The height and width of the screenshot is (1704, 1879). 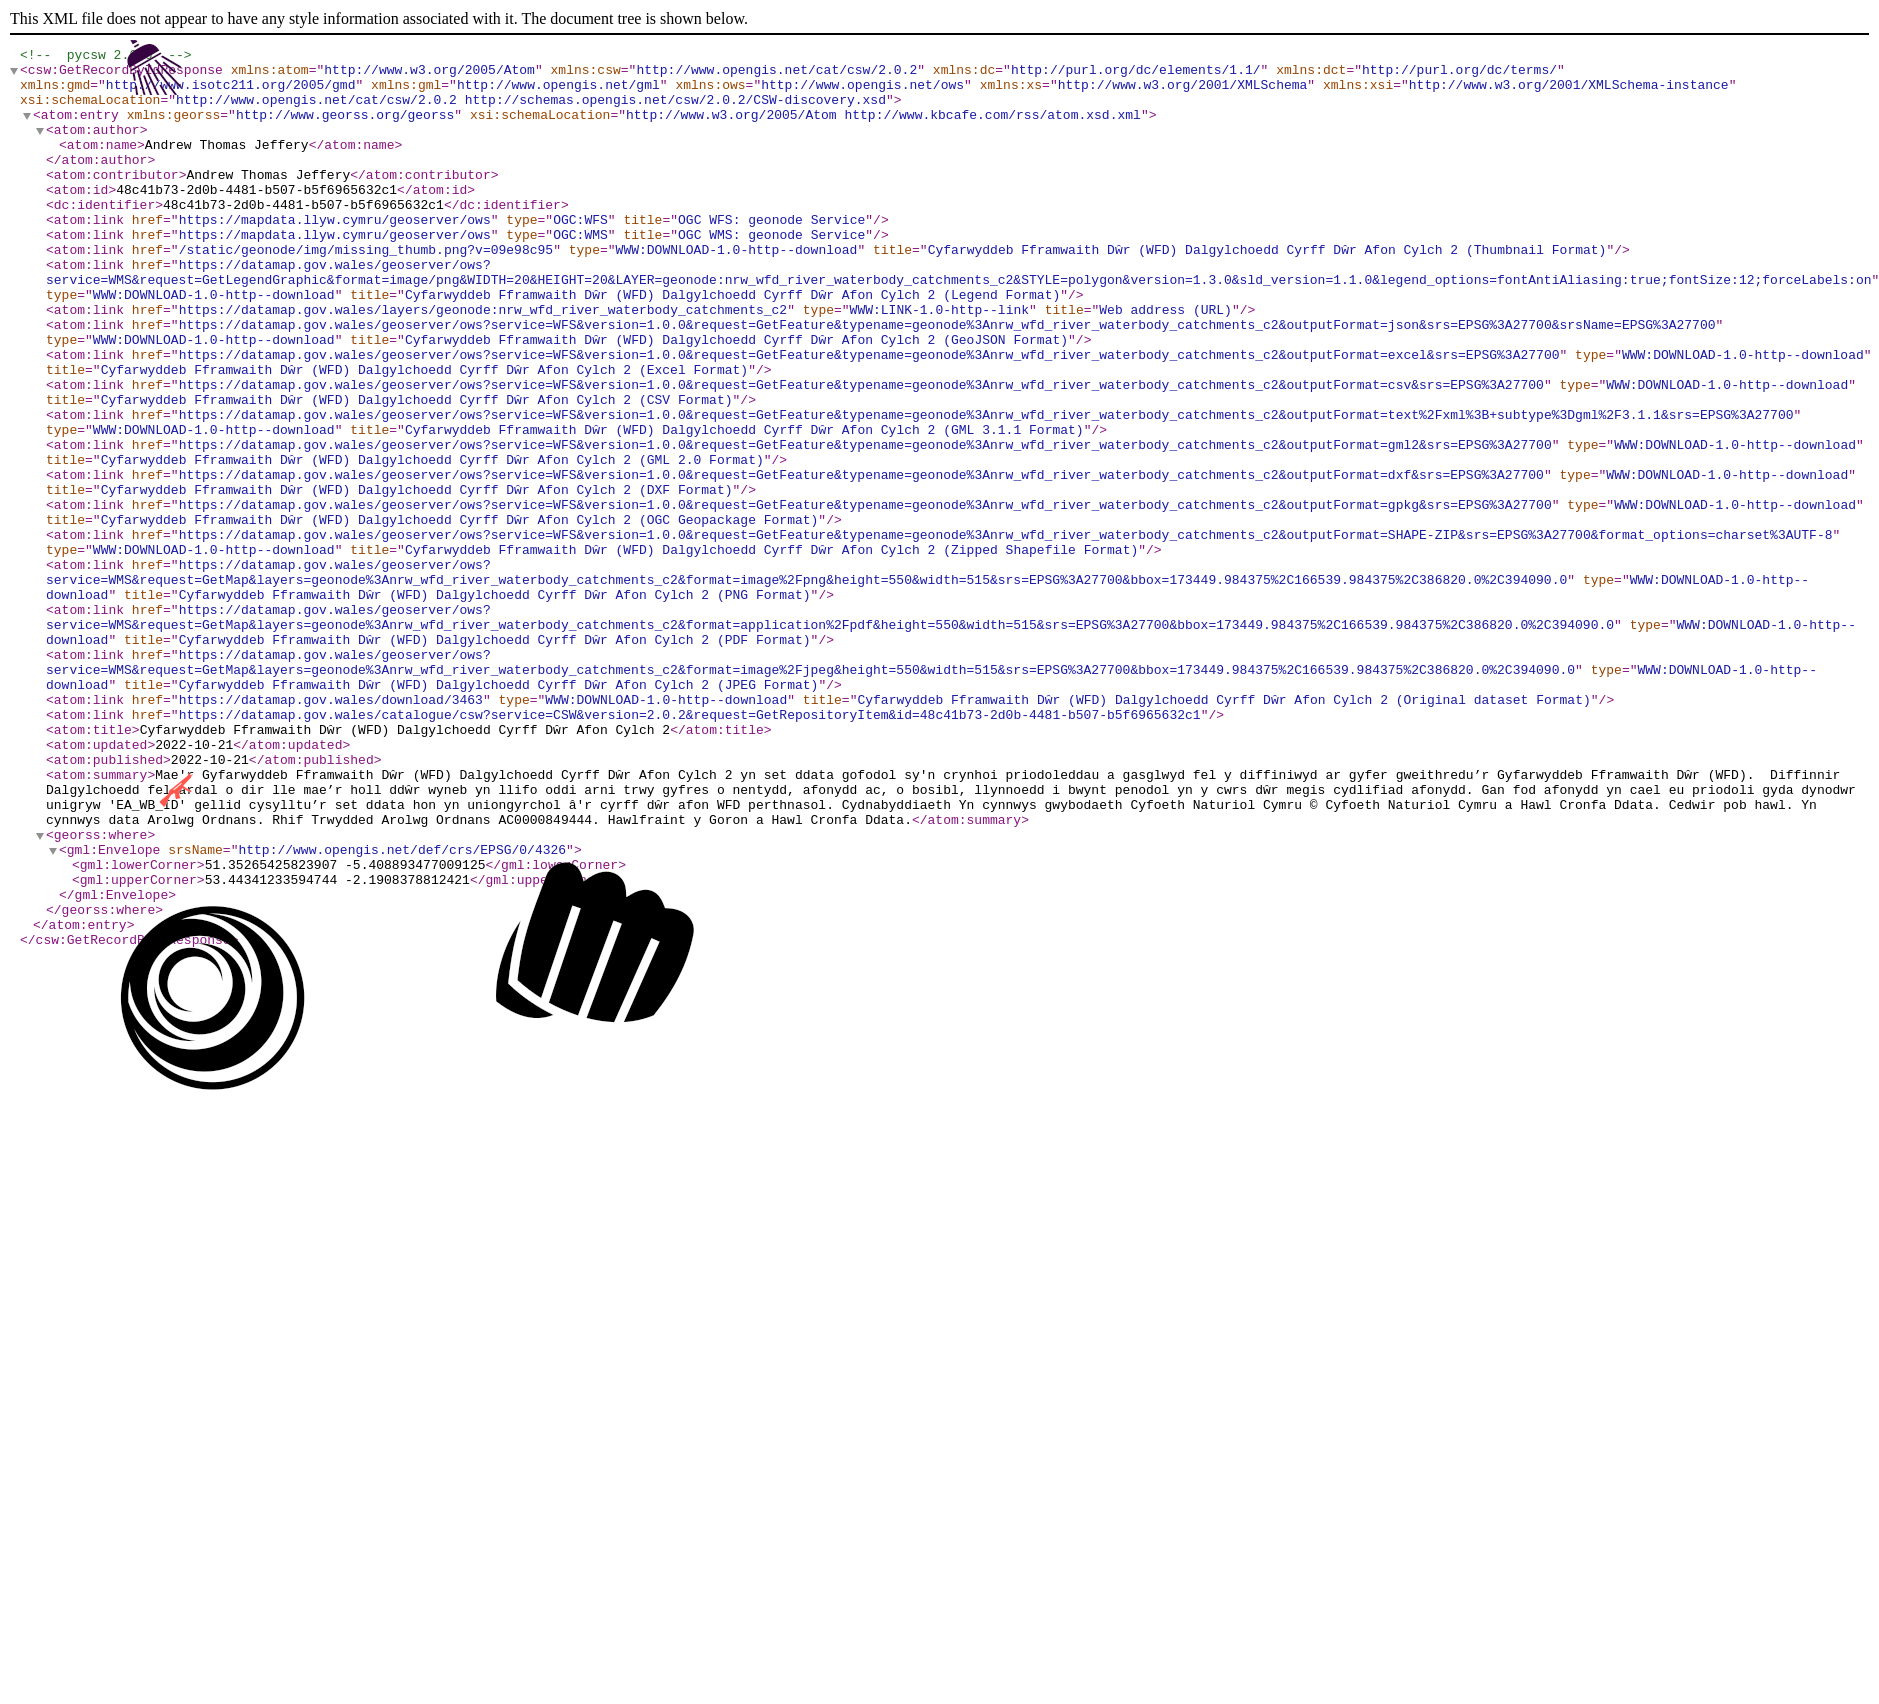 What do you see at coordinates (153, 67) in the screenshot?
I see `indicates bathroom or shower facilities available` at bounding box center [153, 67].